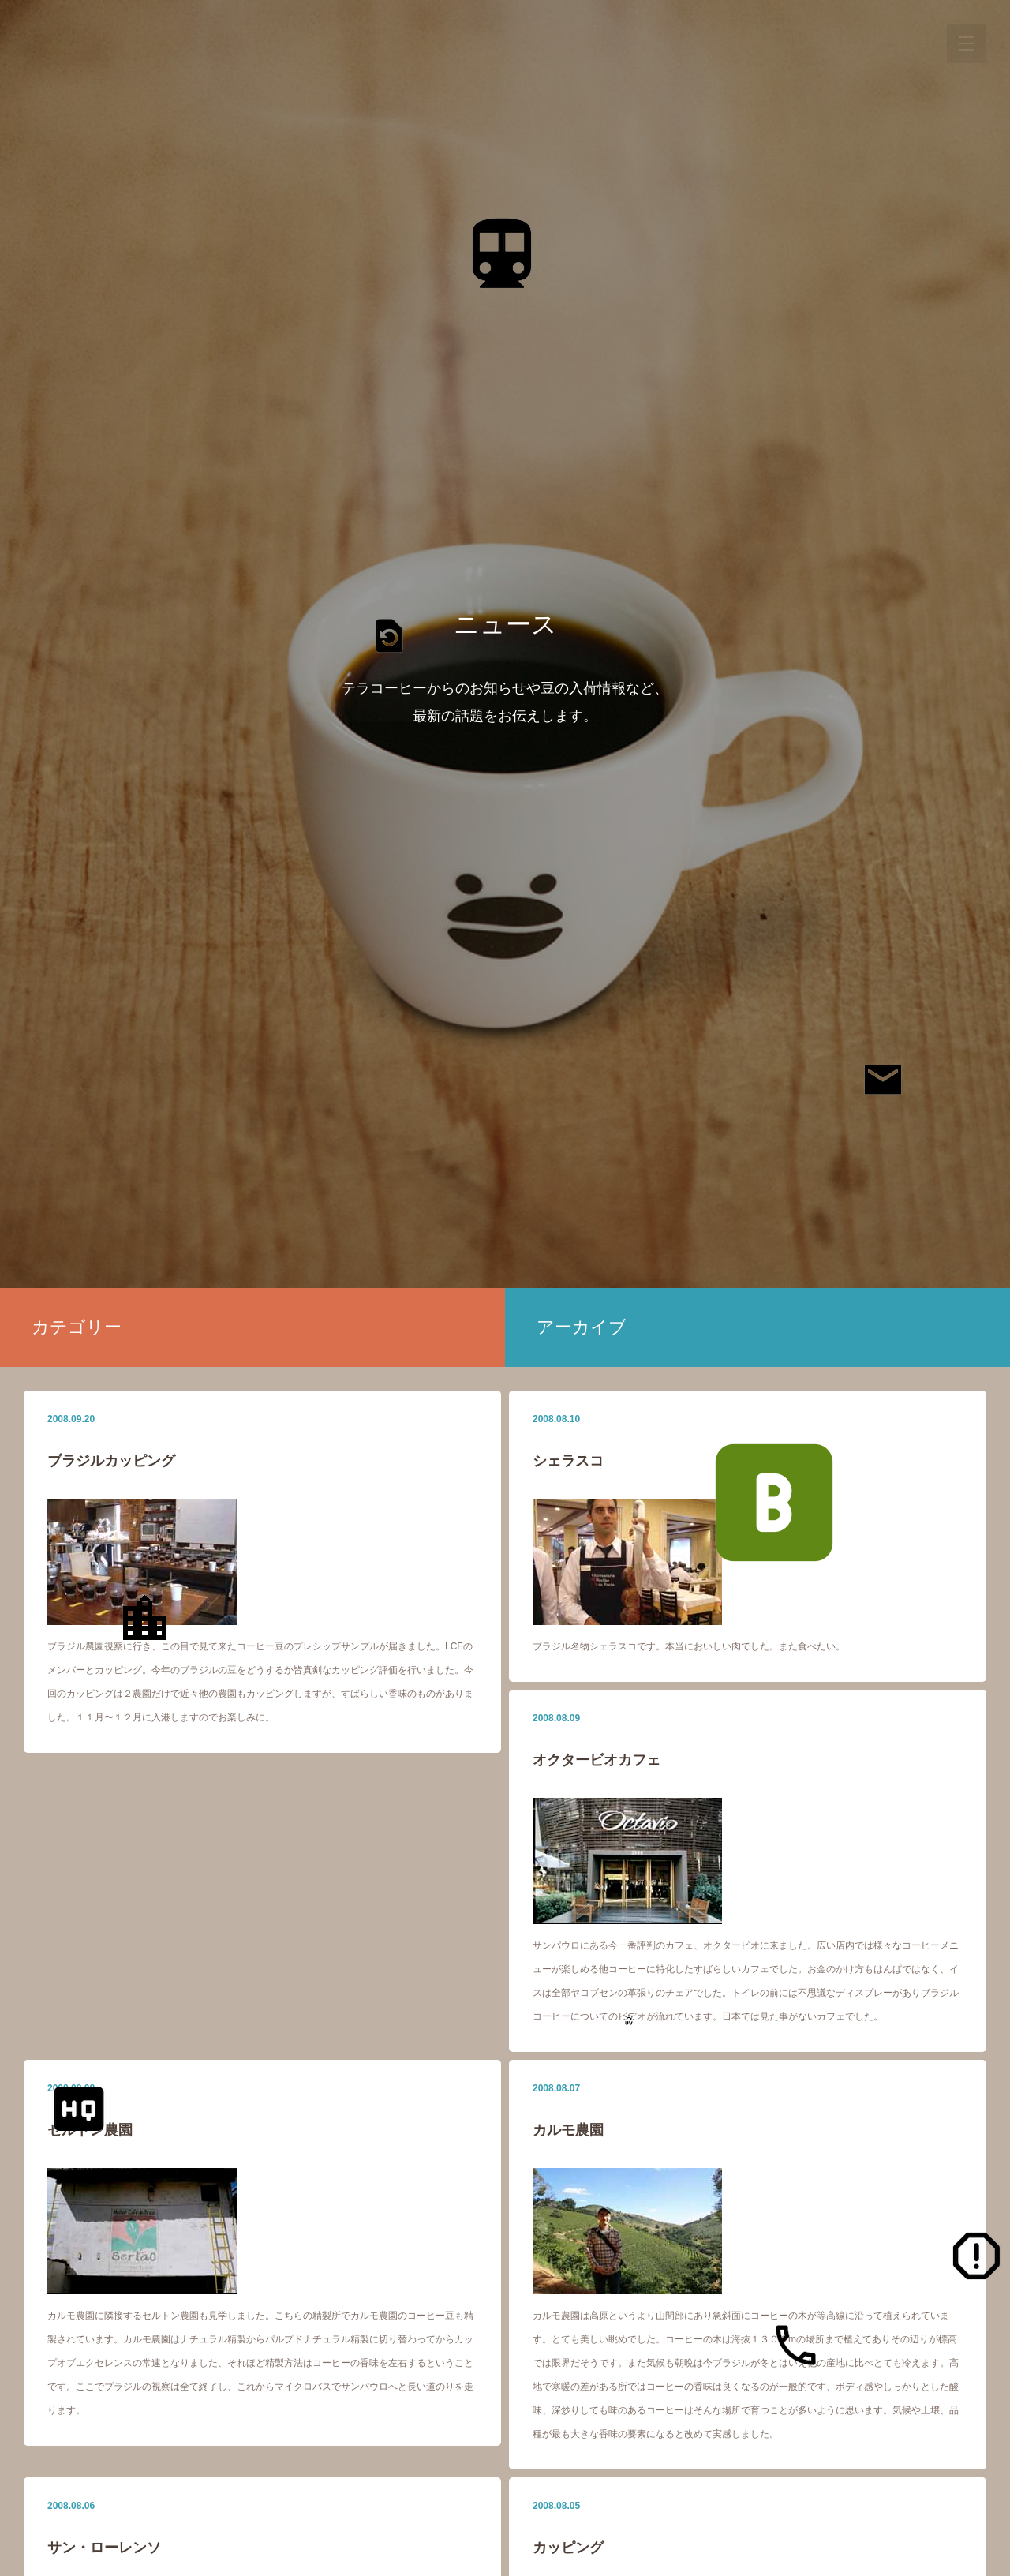 This screenshot has width=1010, height=2576. What do you see at coordinates (389, 635) in the screenshot?
I see `restore a previous version of a document` at bounding box center [389, 635].